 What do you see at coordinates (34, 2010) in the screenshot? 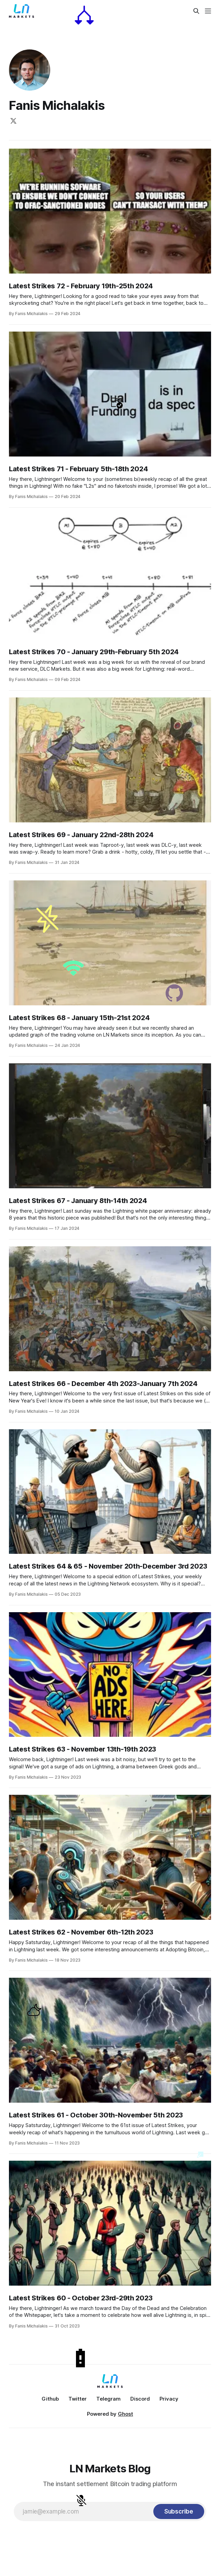
I see `indicates cloudy night weather conditions` at bounding box center [34, 2010].